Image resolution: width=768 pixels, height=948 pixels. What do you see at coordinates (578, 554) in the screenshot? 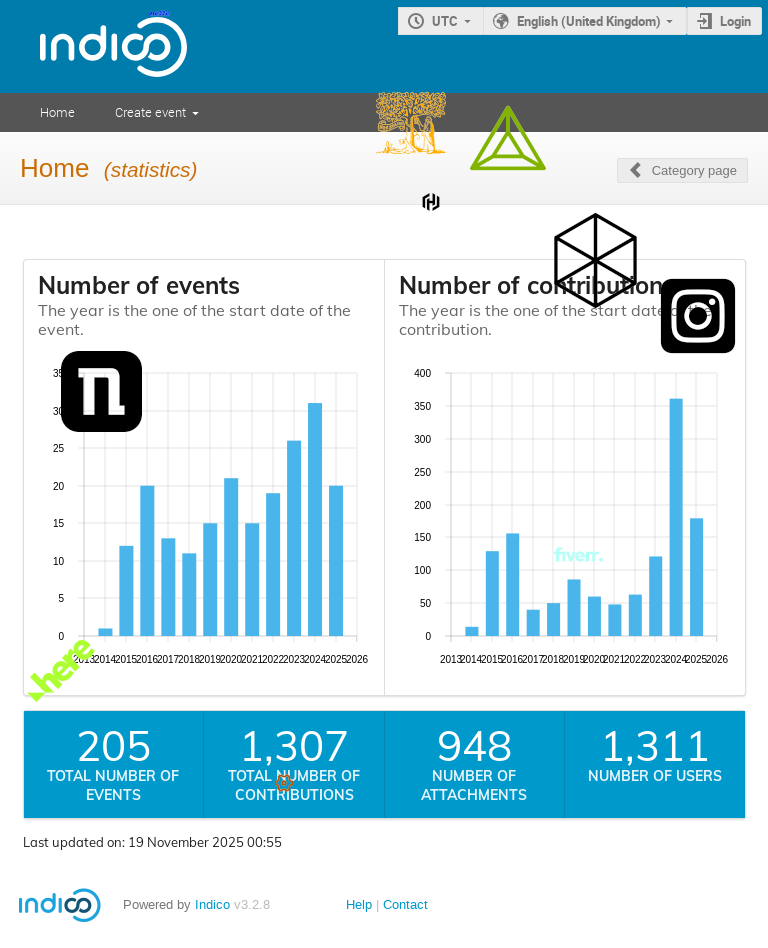
I see `open the Fiverr app` at bounding box center [578, 554].